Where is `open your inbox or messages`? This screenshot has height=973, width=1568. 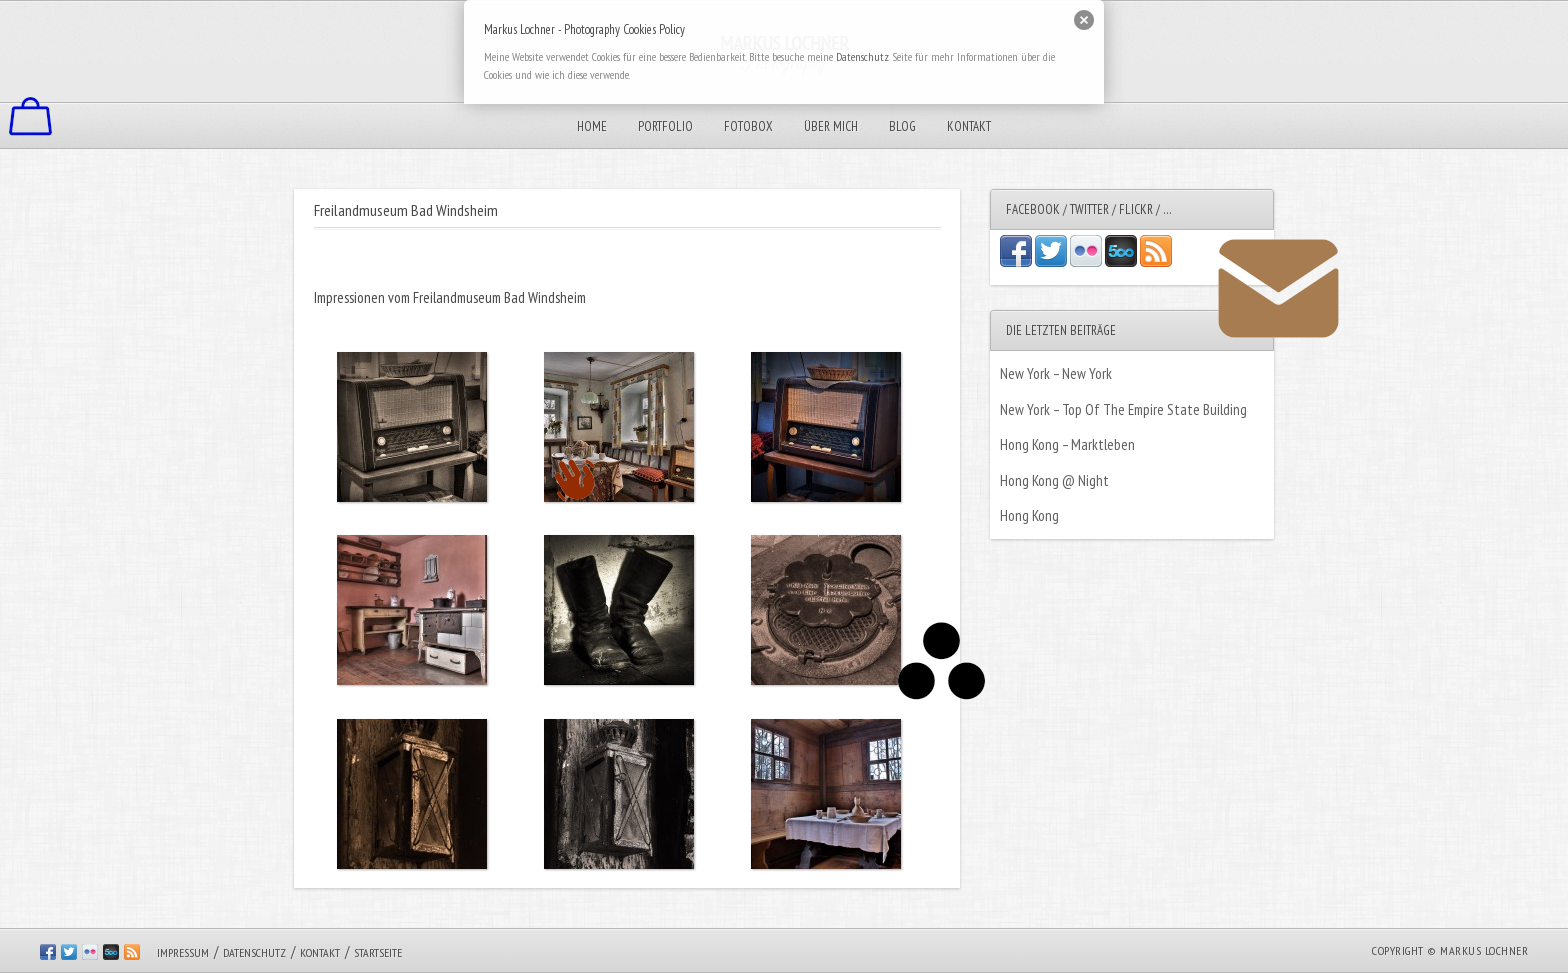
open your inbox or messages is located at coordinates (1278, 288).